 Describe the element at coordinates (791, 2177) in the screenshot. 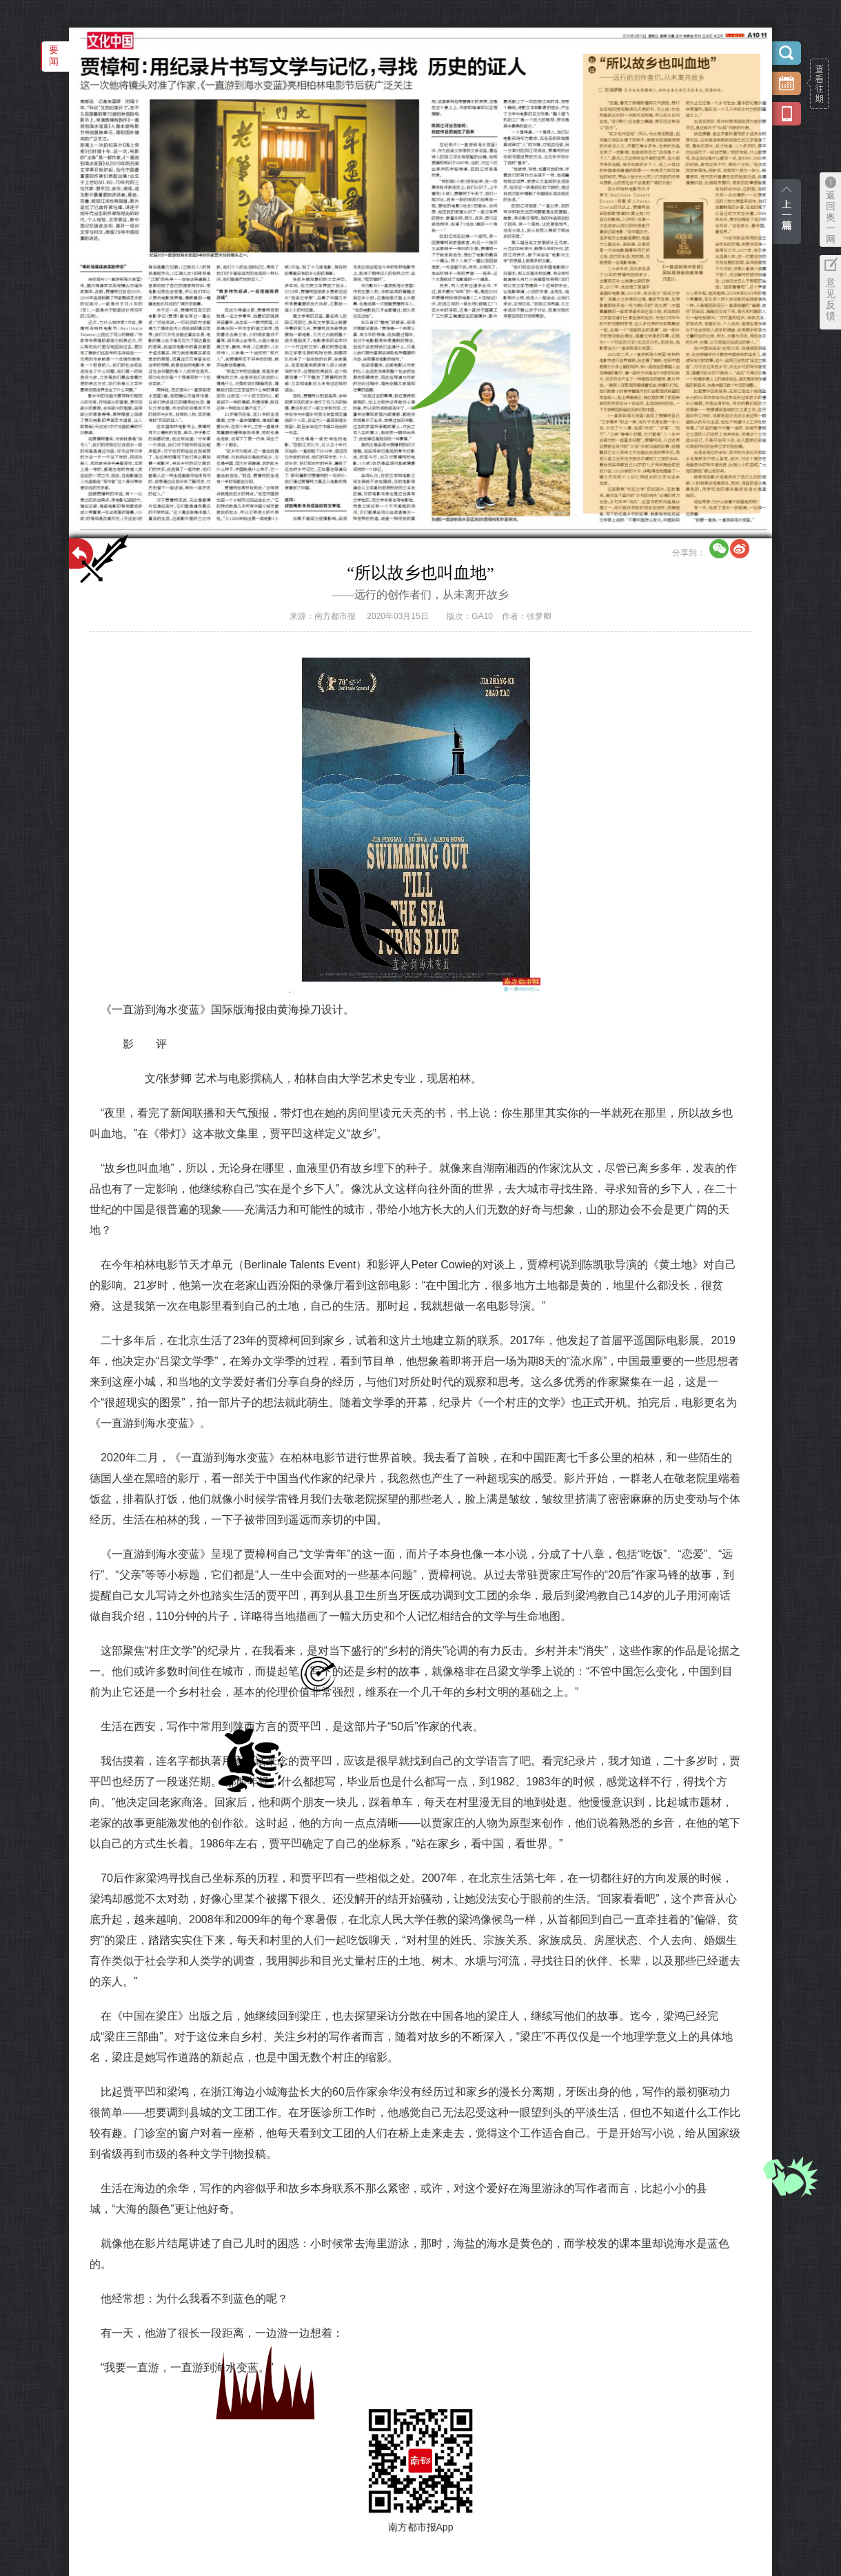

I see `kick attack action in a game` at that location.